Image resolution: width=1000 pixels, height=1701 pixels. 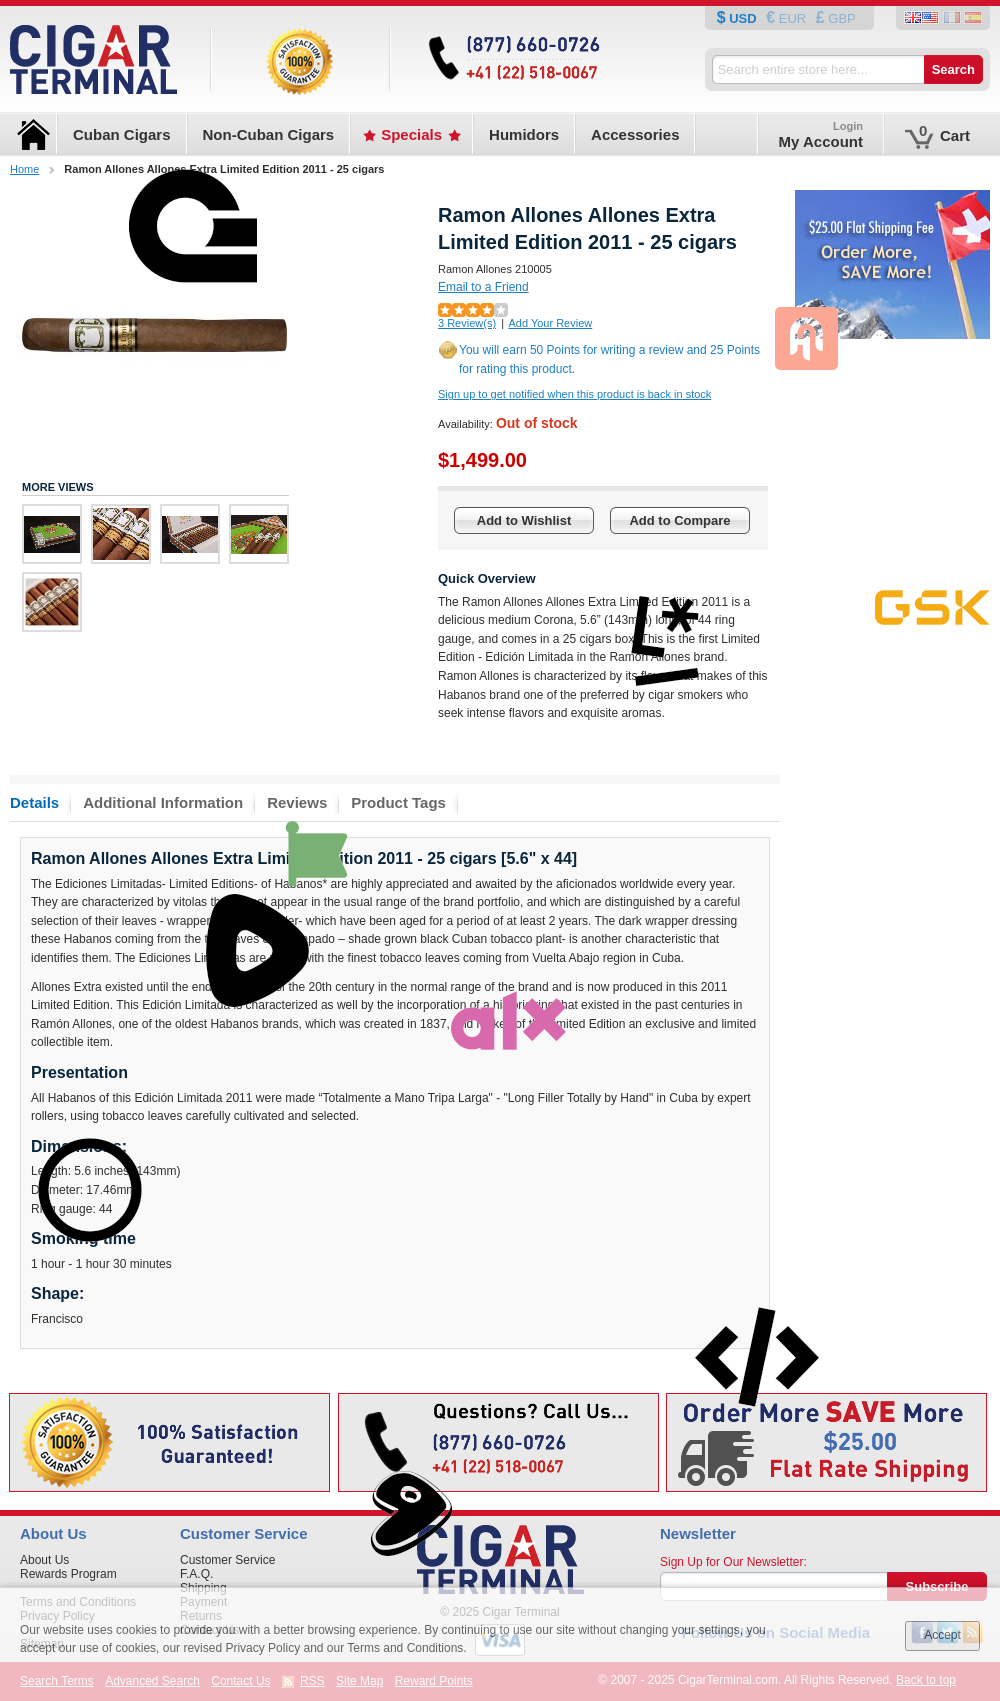 What do you see at coordinates (193, 226) in the screenshot?
I see `link to Appwrite backend services` at bounding box center [193, 226].